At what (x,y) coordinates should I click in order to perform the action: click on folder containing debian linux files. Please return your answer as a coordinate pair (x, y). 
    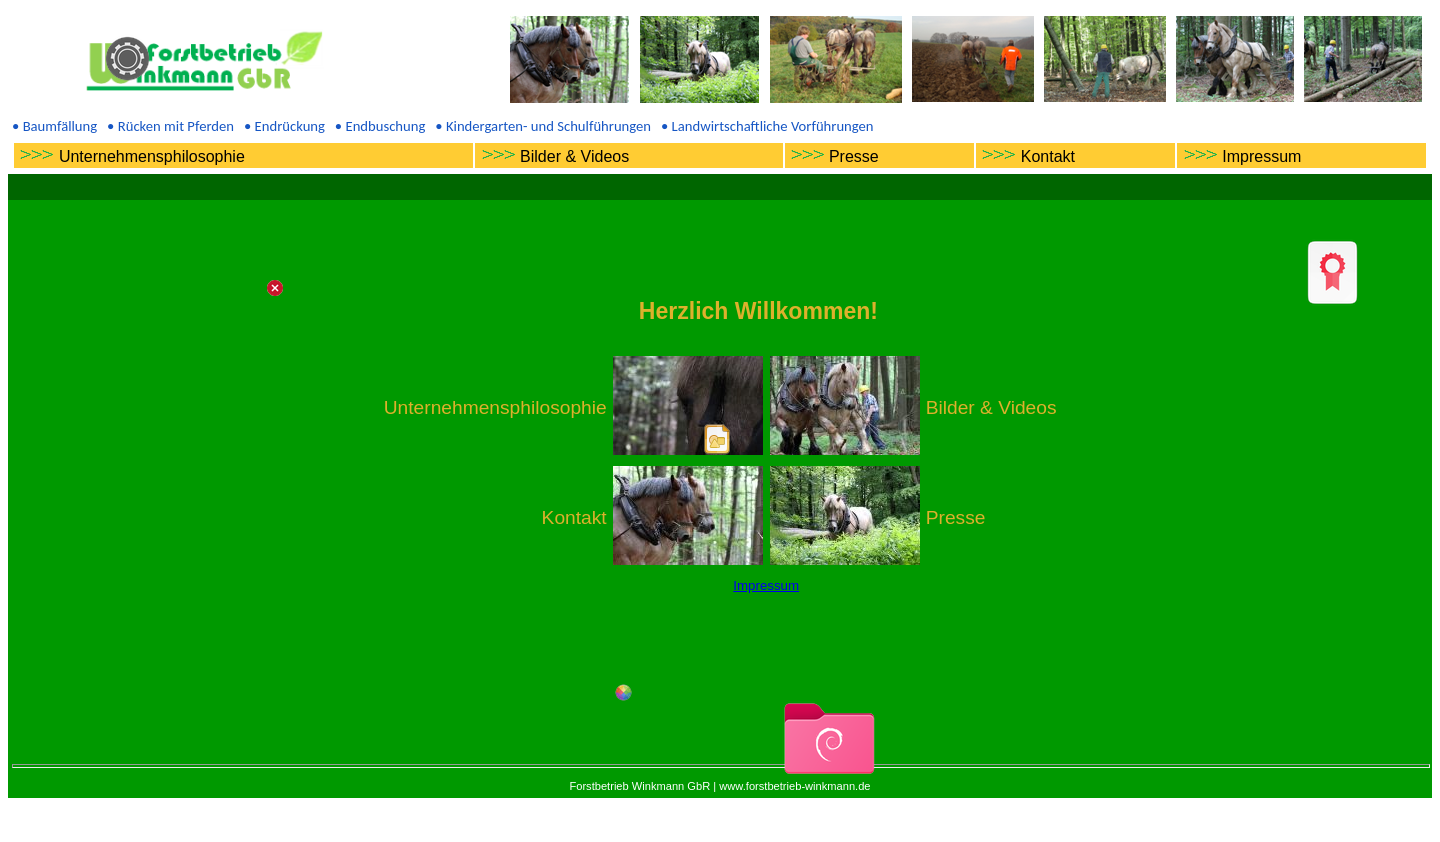
    Looking at the image, I should click on (829, 741).